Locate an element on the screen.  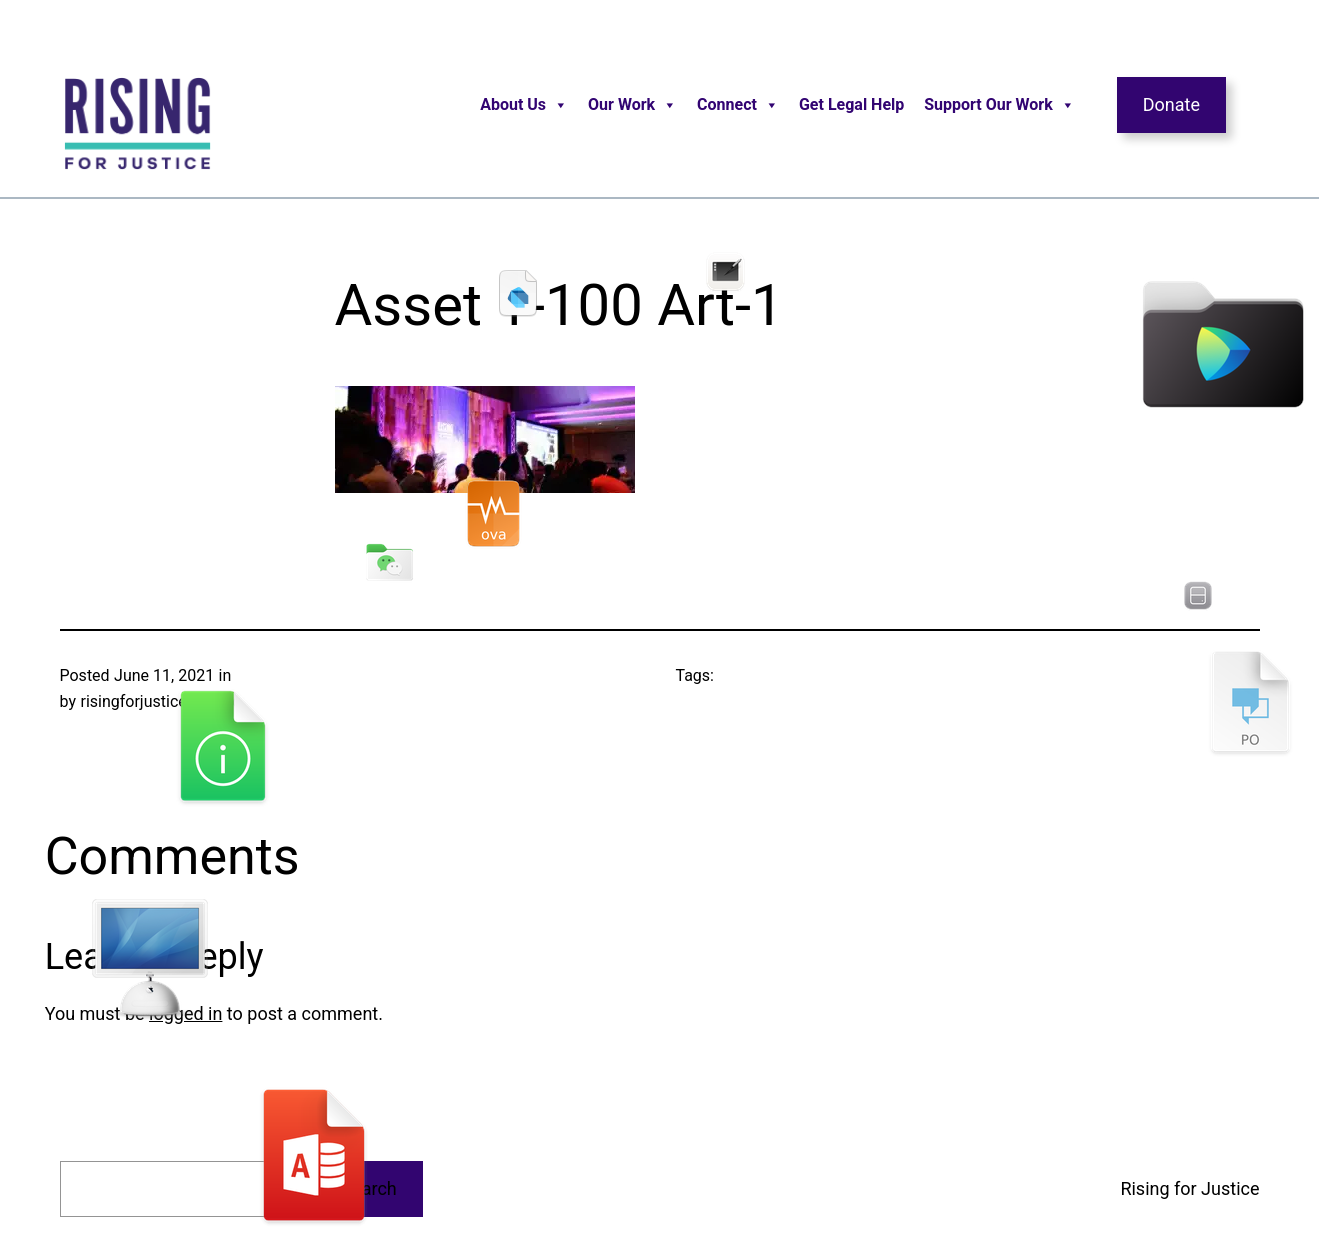
open JetBrains Space project folder is located at coordinates (1222, 348).